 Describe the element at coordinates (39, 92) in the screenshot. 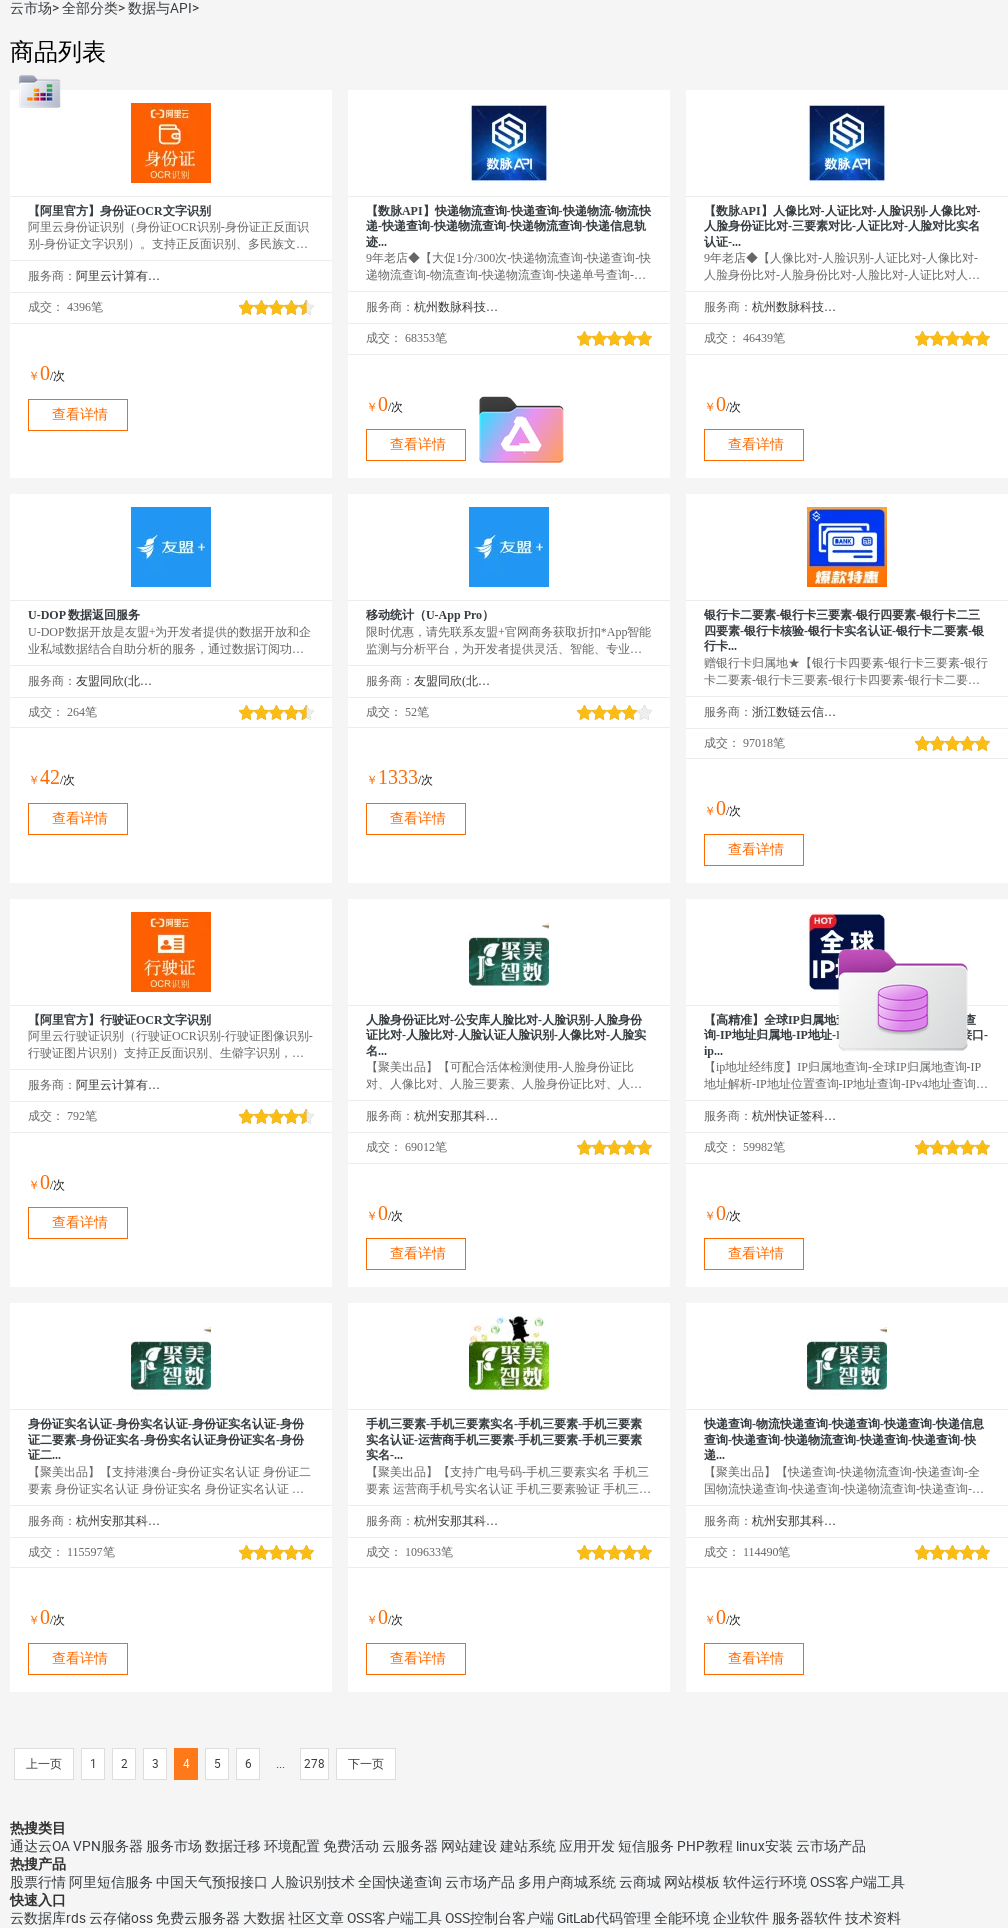

I see `open deezer music folder` at that location.